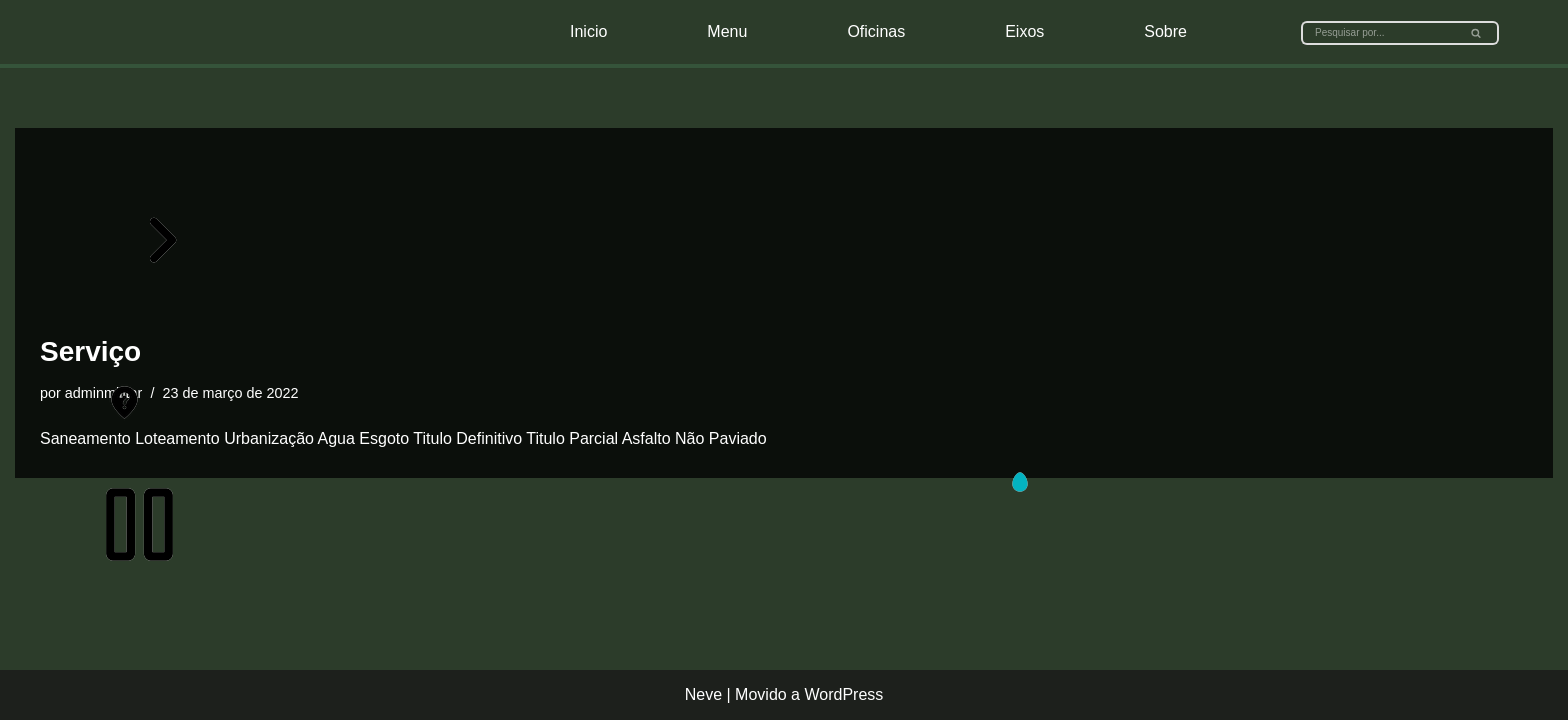 The height and width of the screenshot is (720, 1568). What do you see at coordinates (124, 402) in the screenshot?
I see `indicates an unknown or unidentified location` at bounding box center [124, 402].